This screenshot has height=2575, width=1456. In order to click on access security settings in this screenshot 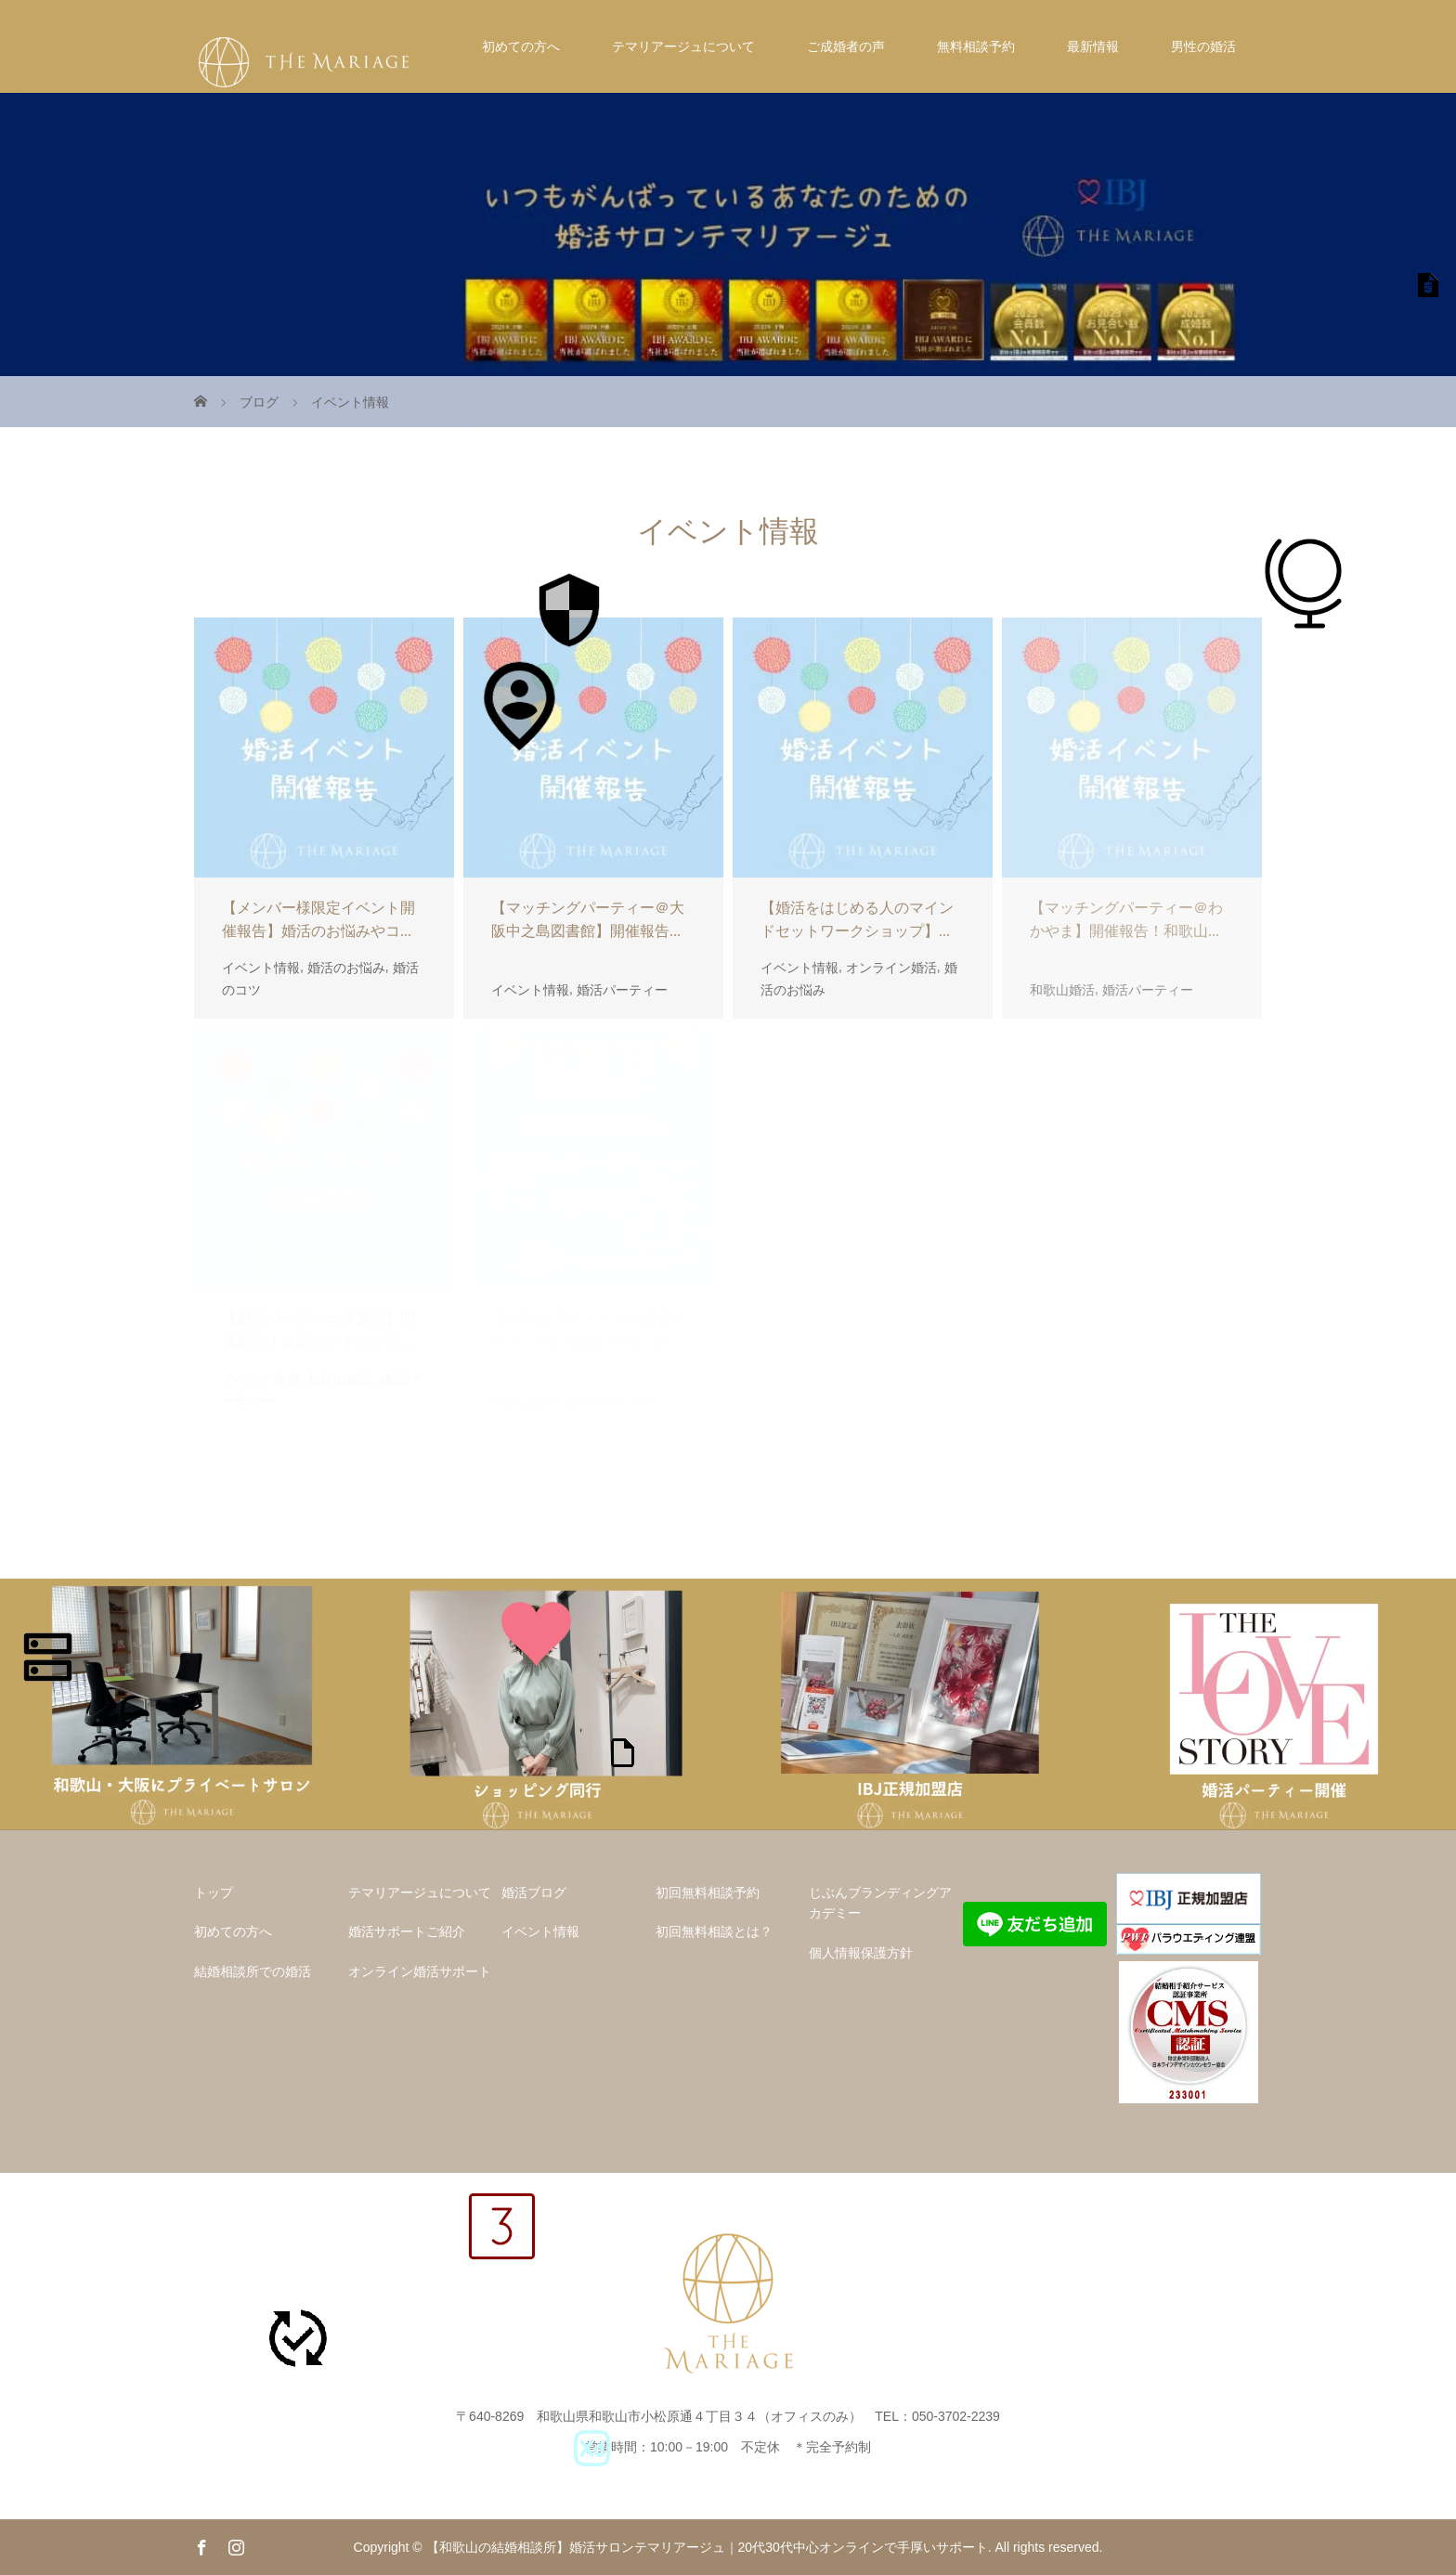, I will do `click(569, 610)`.